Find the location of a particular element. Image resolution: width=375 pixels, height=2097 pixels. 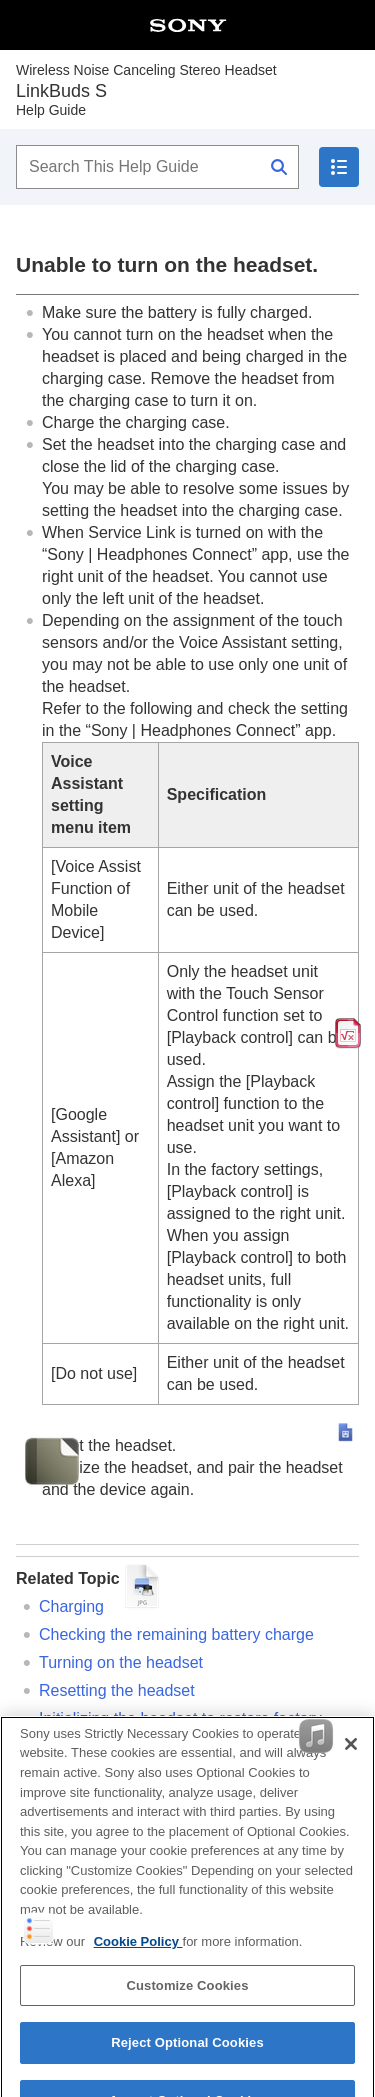

open the reminders app is located at coordinates (38, 1928).